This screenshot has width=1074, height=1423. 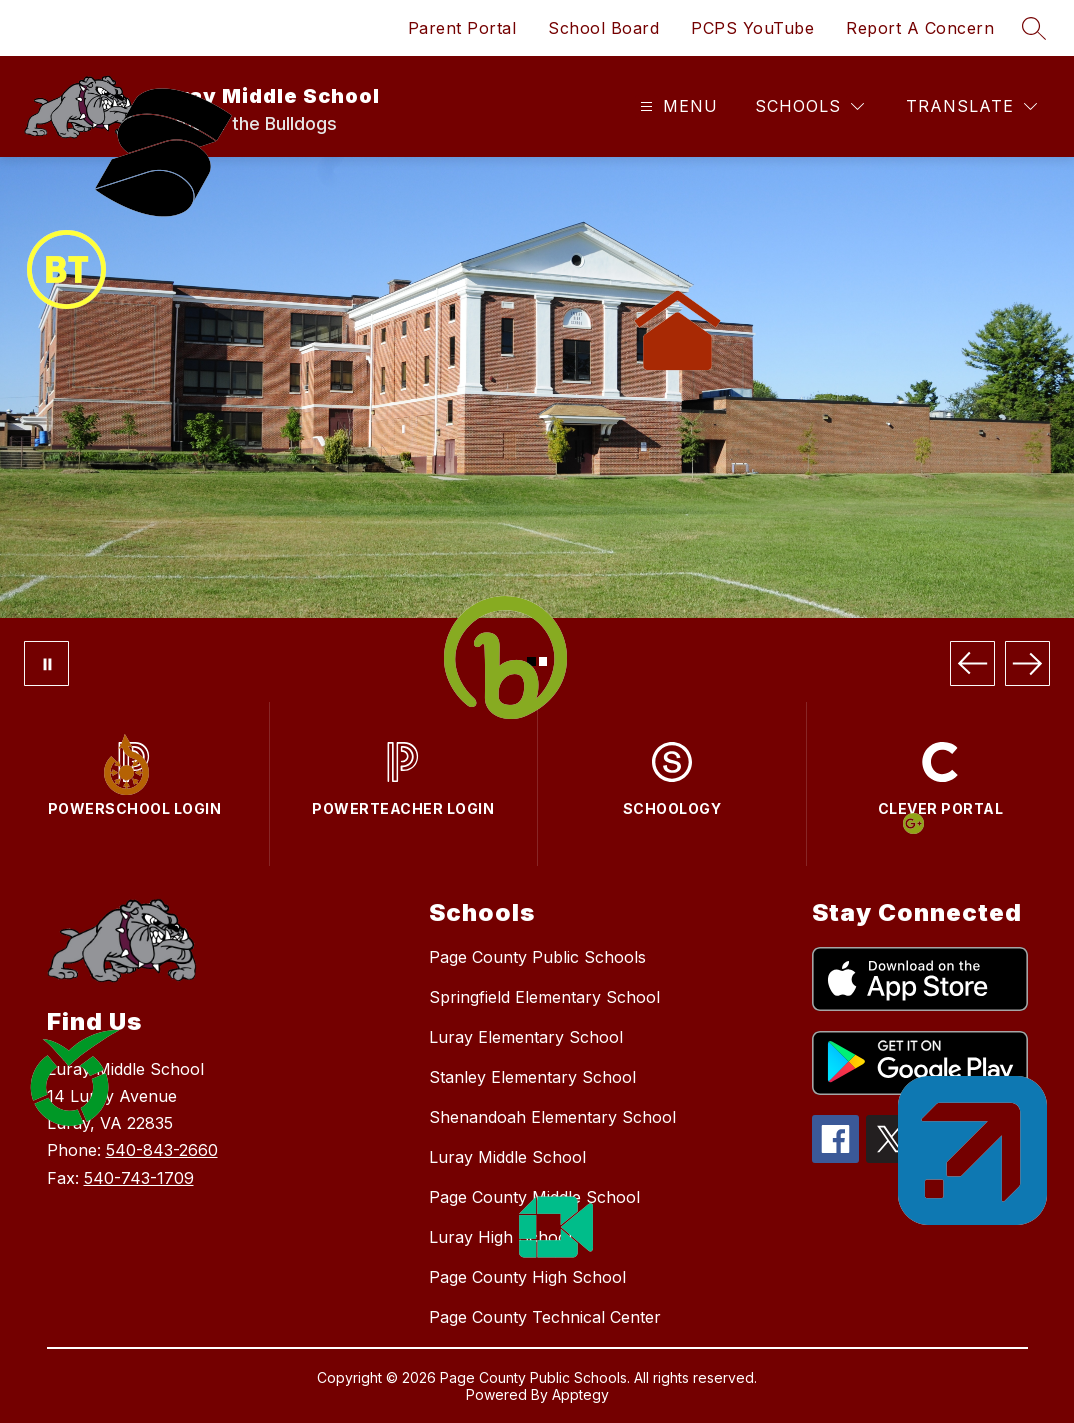 What do you see at coordinates (677, 331) in the screenshot?
I see `navigate to home screen` at bounding box center [677, 331].